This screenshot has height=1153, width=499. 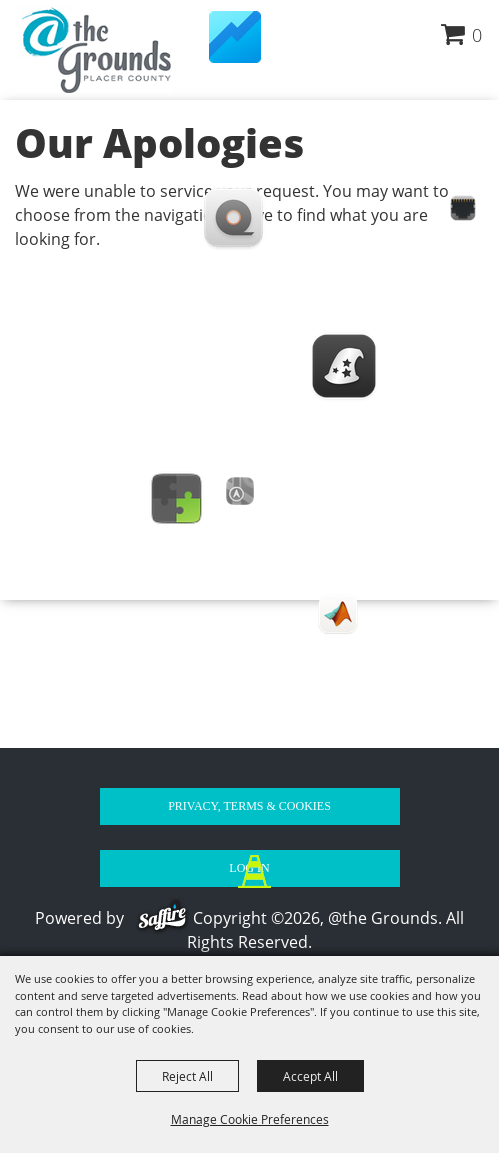 I want to click on open VLC media player, so click(x=254, y=871).